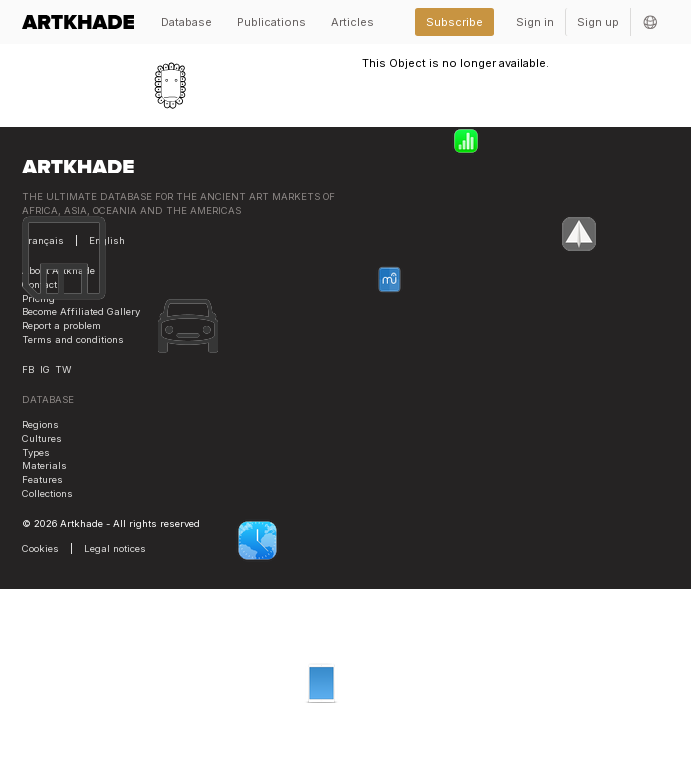 The image size is (691, 764). Describe the element at coordinates (321, 683) in the screenshot. I see `iPad device icon for system identification` at that location.